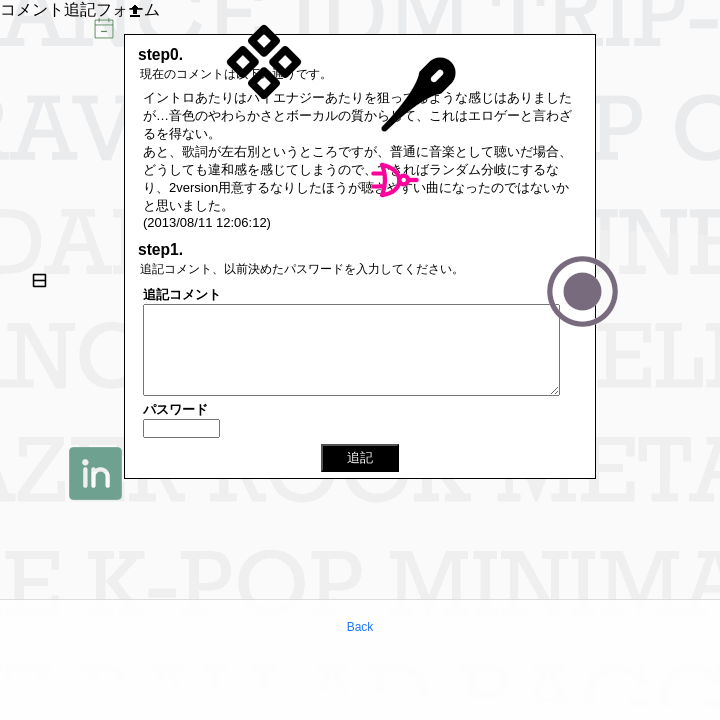 The image size is (720, 720). Describe the element at coordinates (135, 11) in the screenshot. I see `upload a file` at that location.